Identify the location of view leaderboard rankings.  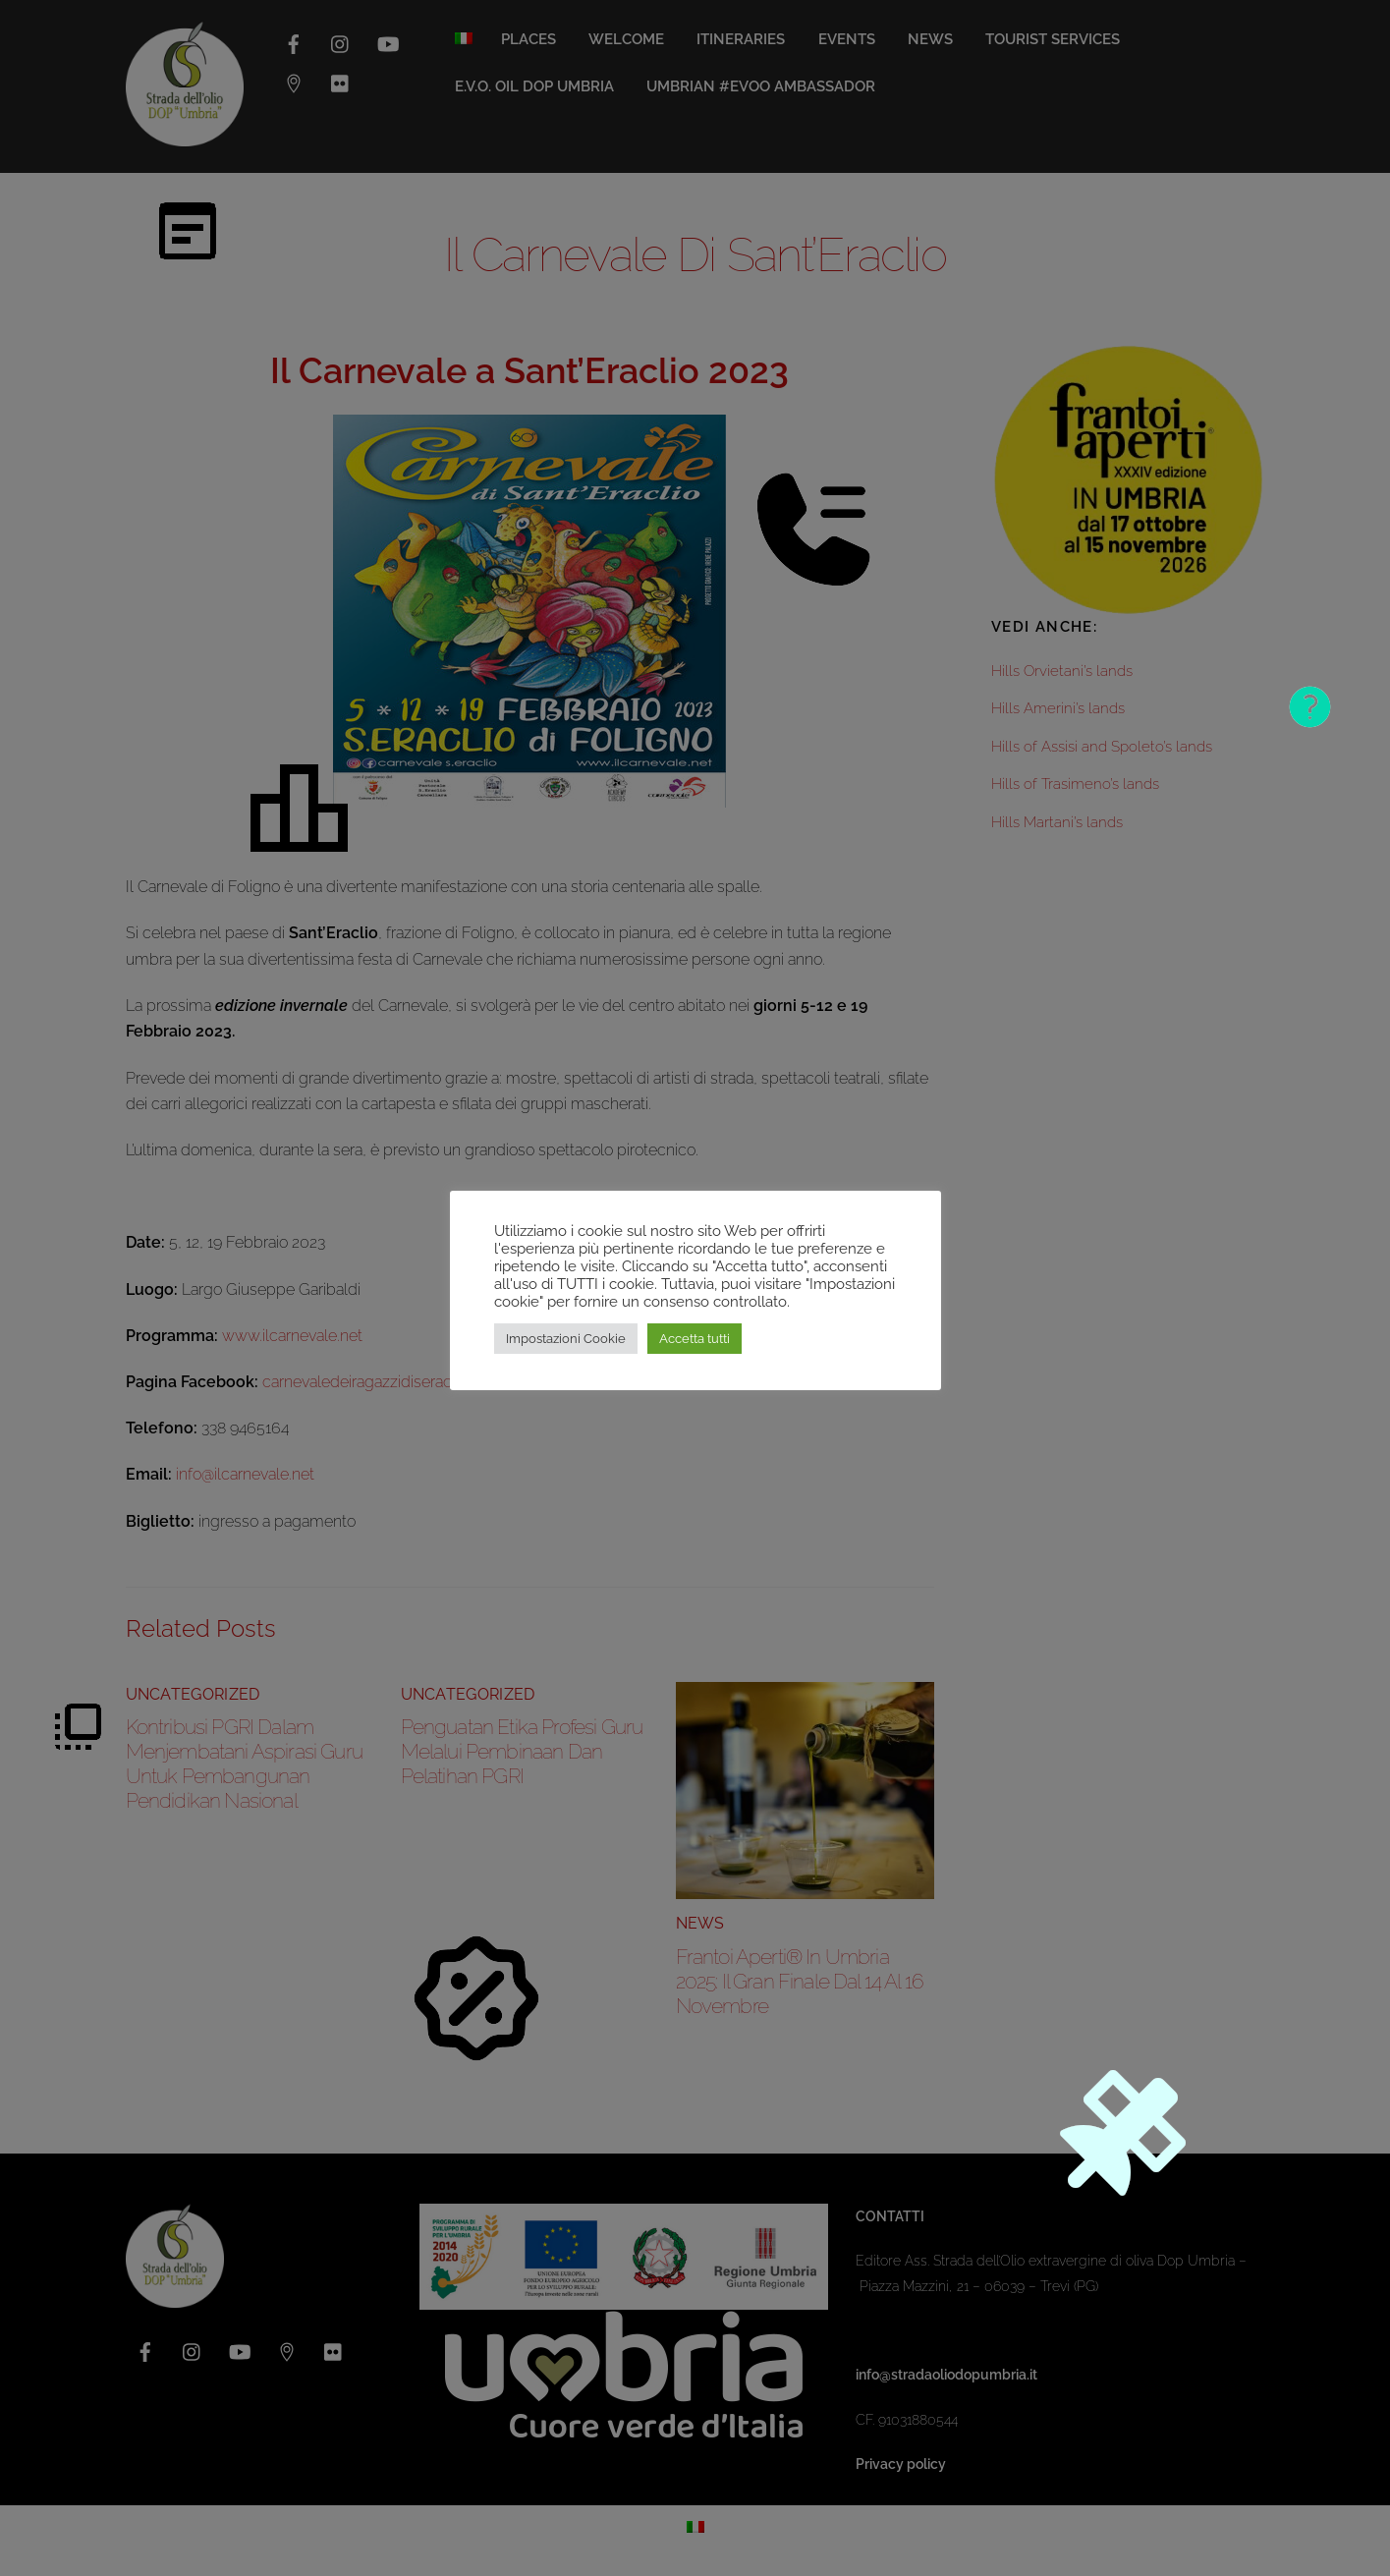
(299, 808).